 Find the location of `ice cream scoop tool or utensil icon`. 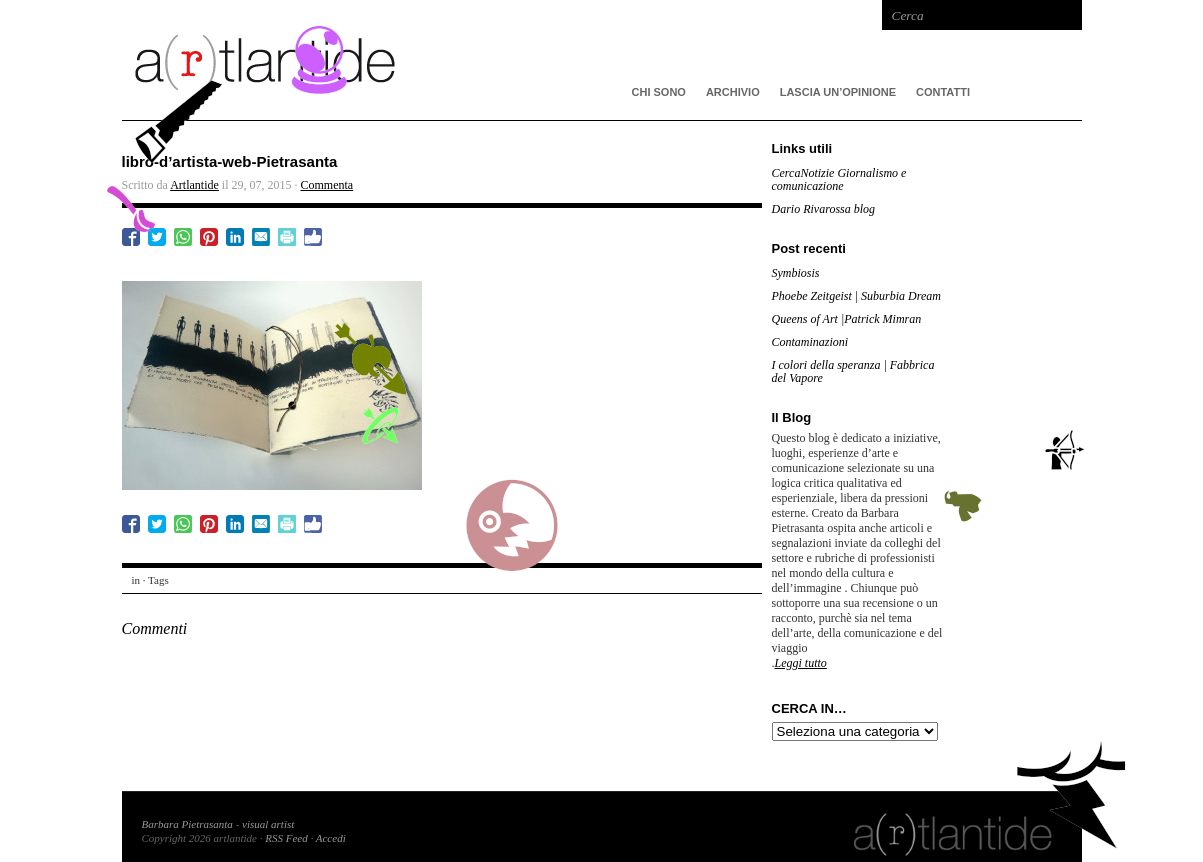

ice cream scoop tool or utensil icon is located at coordinates (131, 209).